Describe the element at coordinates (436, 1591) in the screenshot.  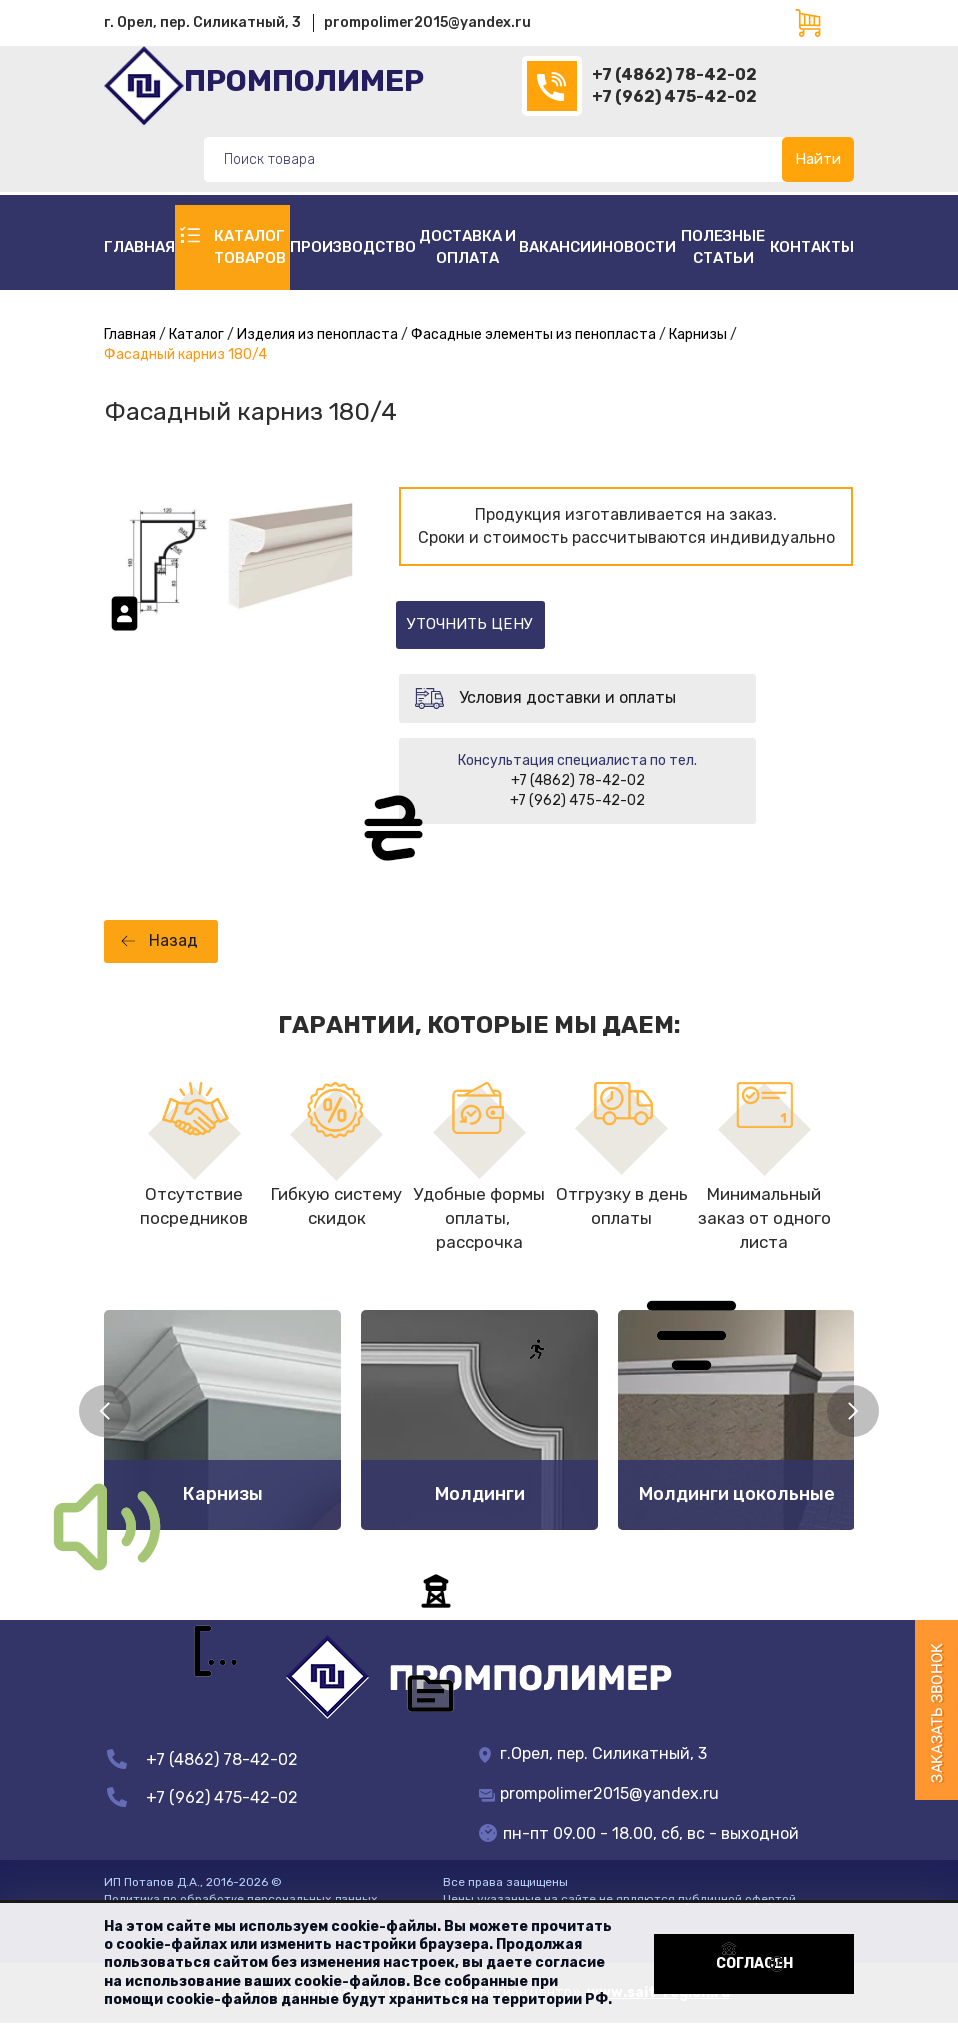
I see `view observation tower or lookout point` at that location.